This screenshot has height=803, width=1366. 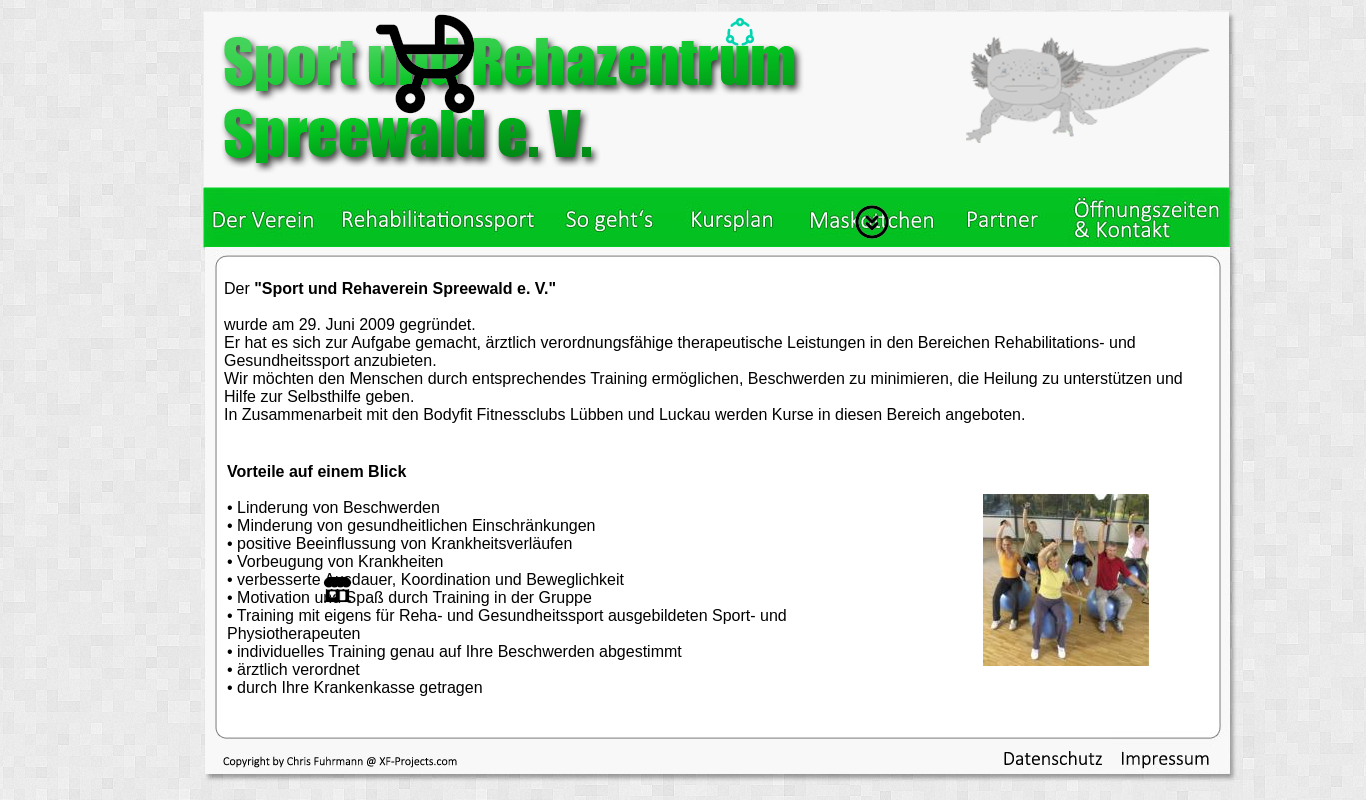 I want to click on scroll down or view more content, so click(x=872, y=222).